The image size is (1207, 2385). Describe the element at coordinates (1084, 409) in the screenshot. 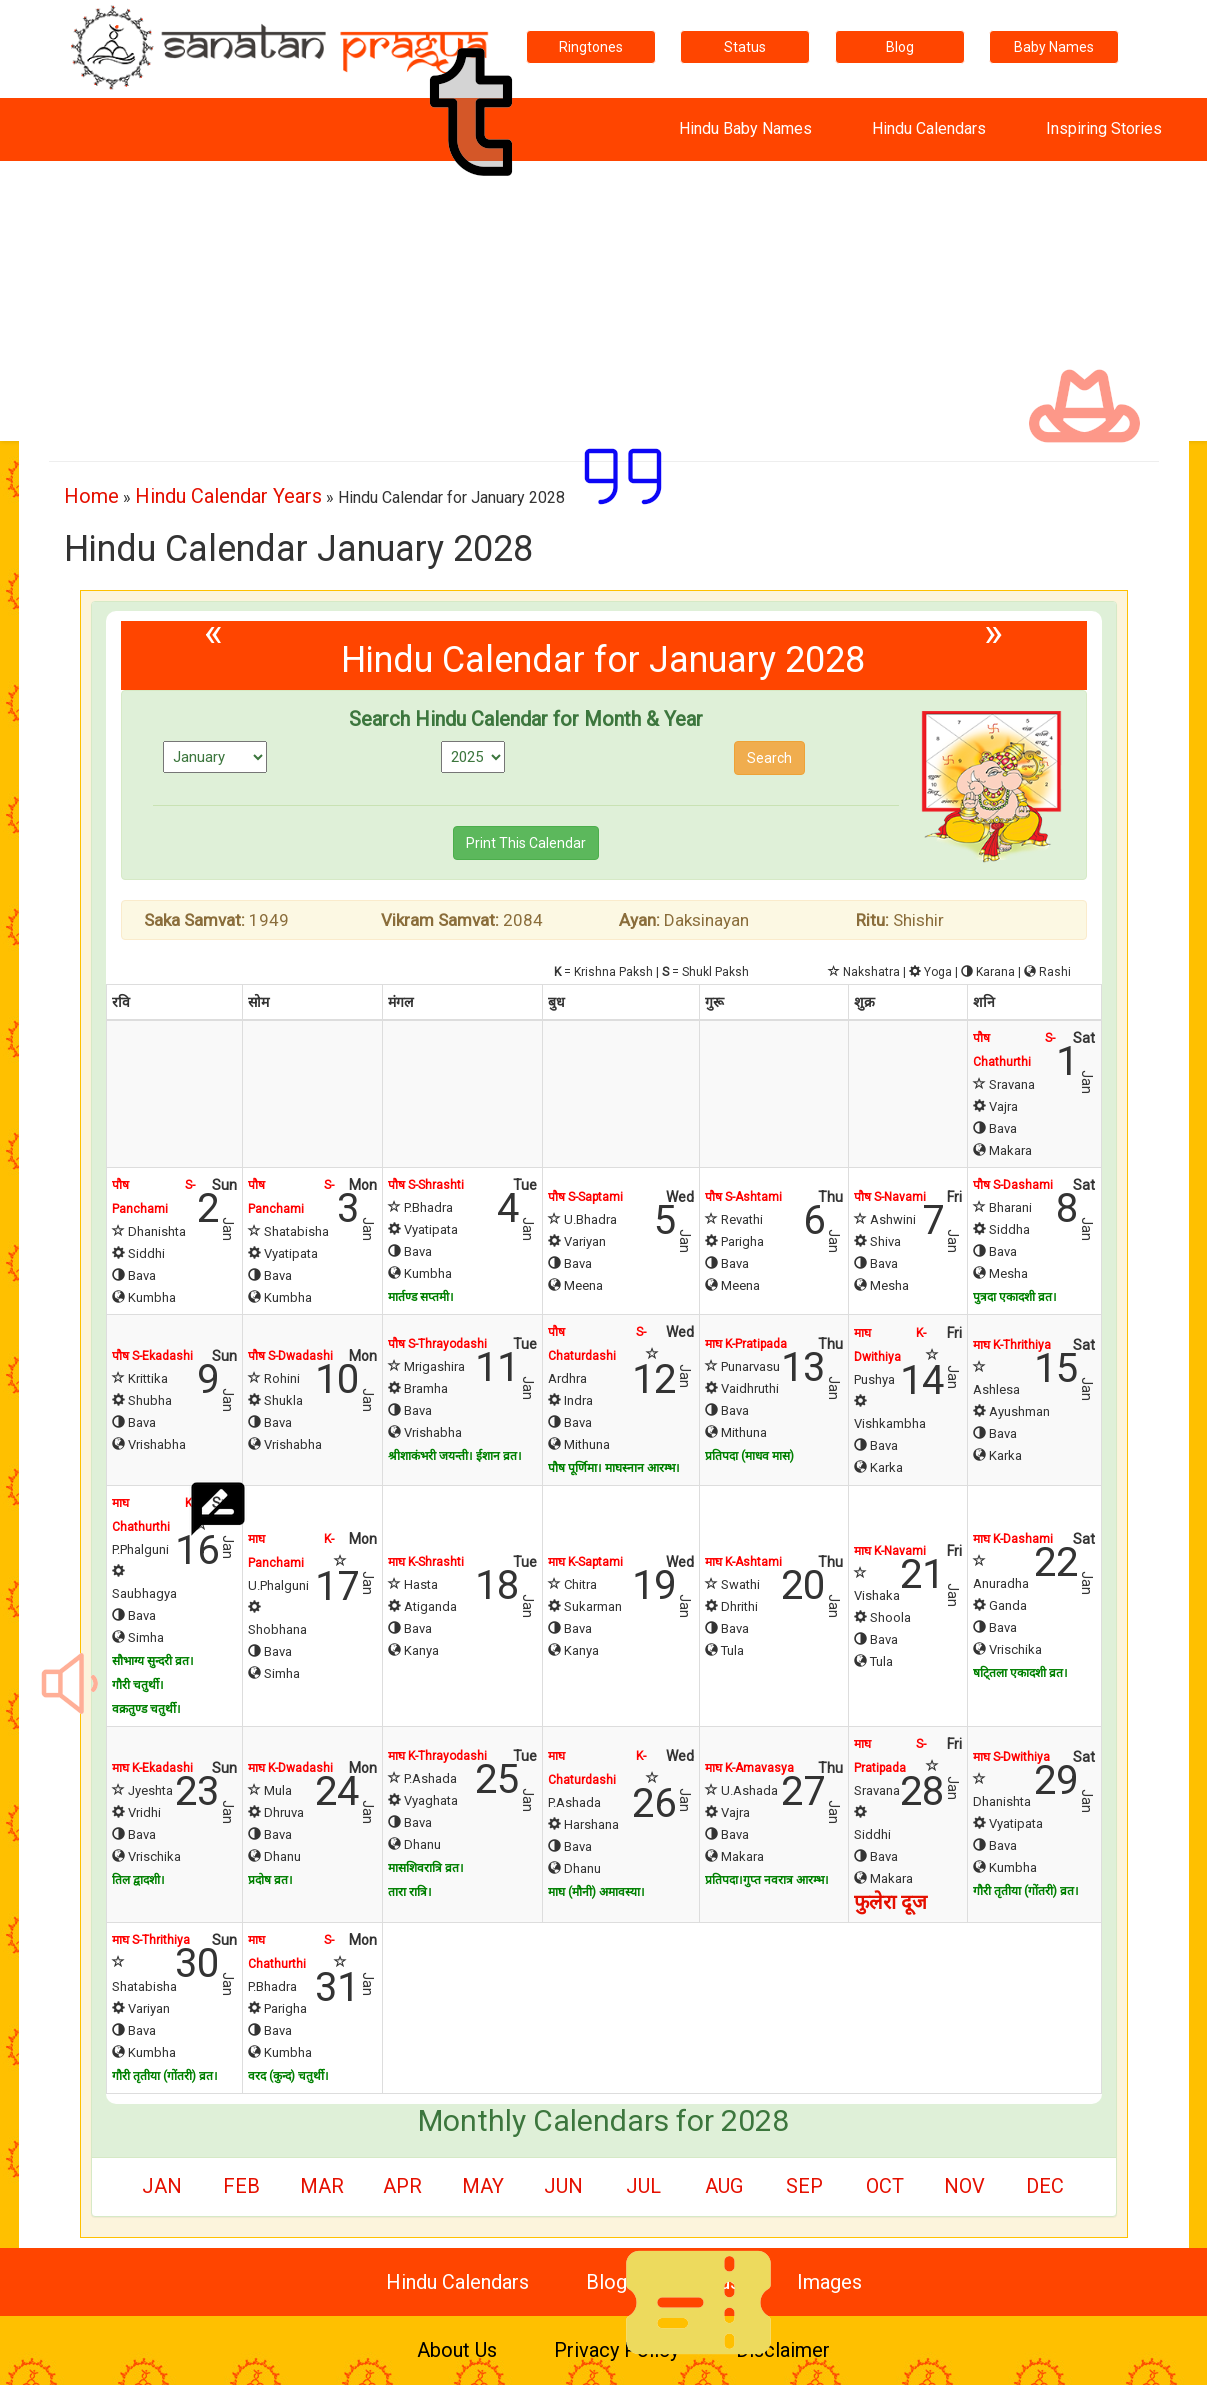

I see `select cowboy hat avatar or profile icon` at that location.